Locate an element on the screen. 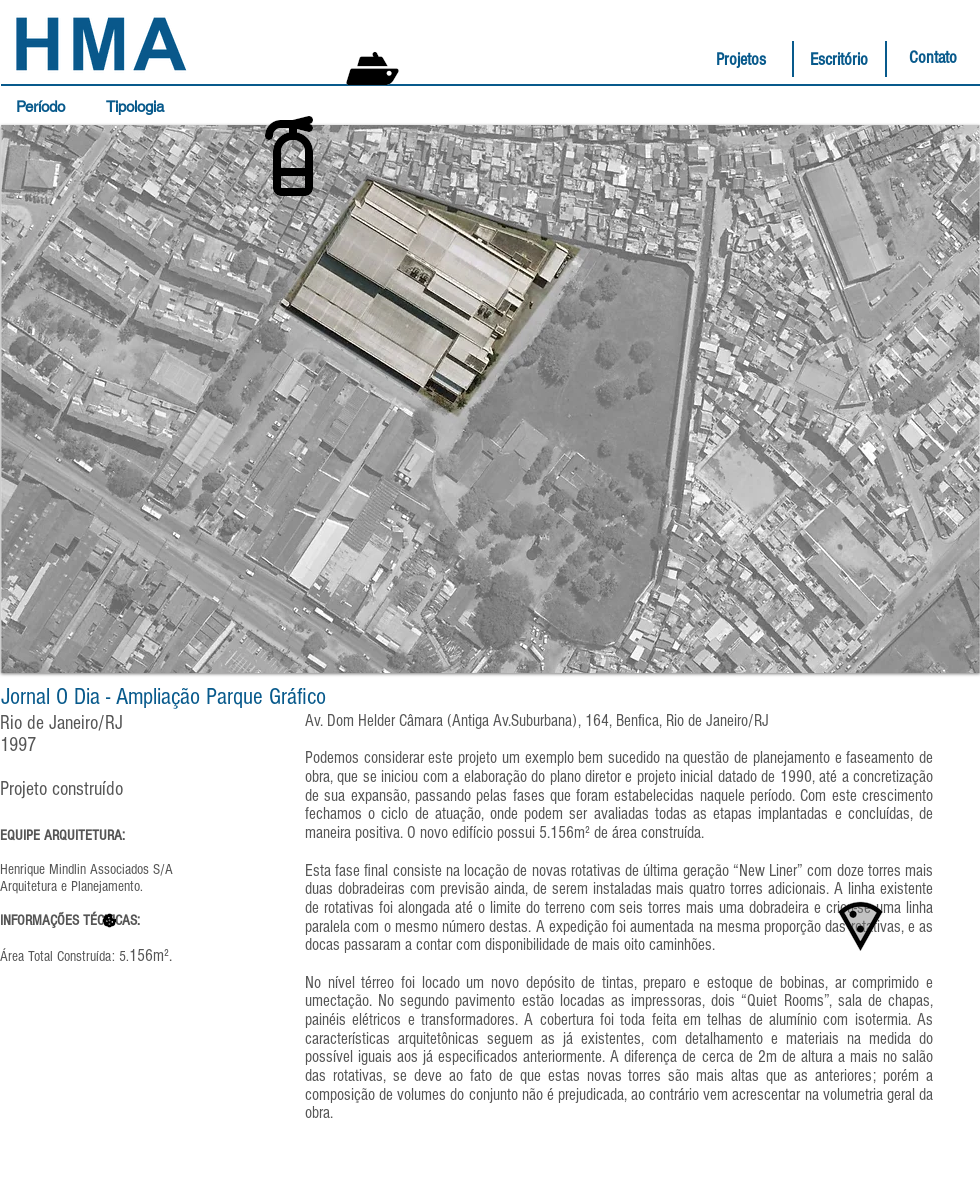 This screenshot has width=980, height=1179. manage cookie consent preferences is located at coordinates (109, 920).